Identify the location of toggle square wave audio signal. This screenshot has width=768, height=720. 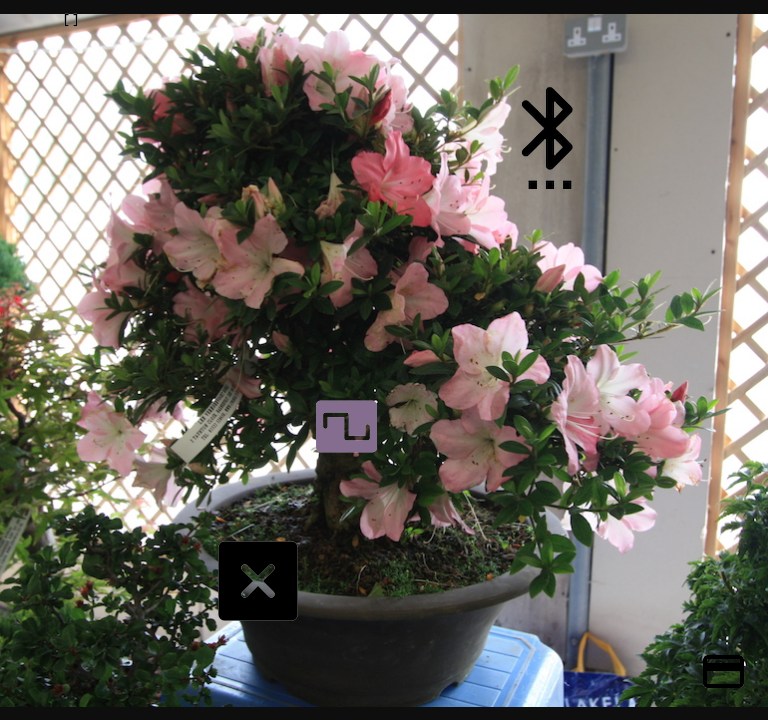
(346, 426).